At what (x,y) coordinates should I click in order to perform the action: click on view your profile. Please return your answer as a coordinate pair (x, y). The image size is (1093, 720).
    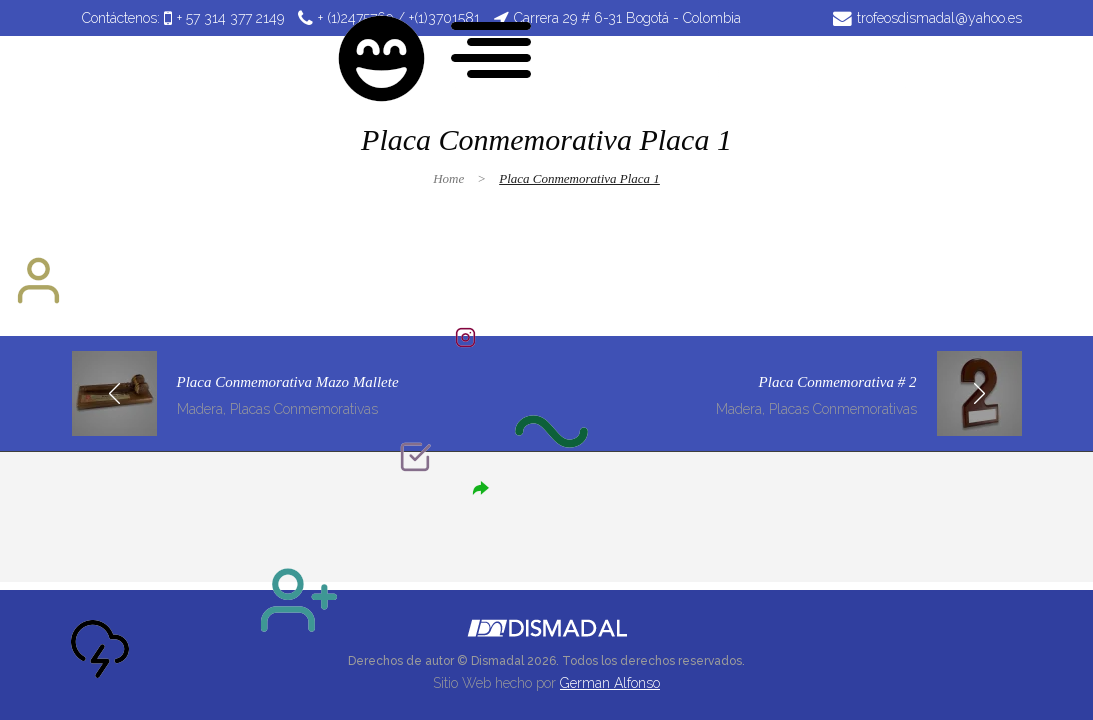
    Looking at the image, I should click on (38, 280).